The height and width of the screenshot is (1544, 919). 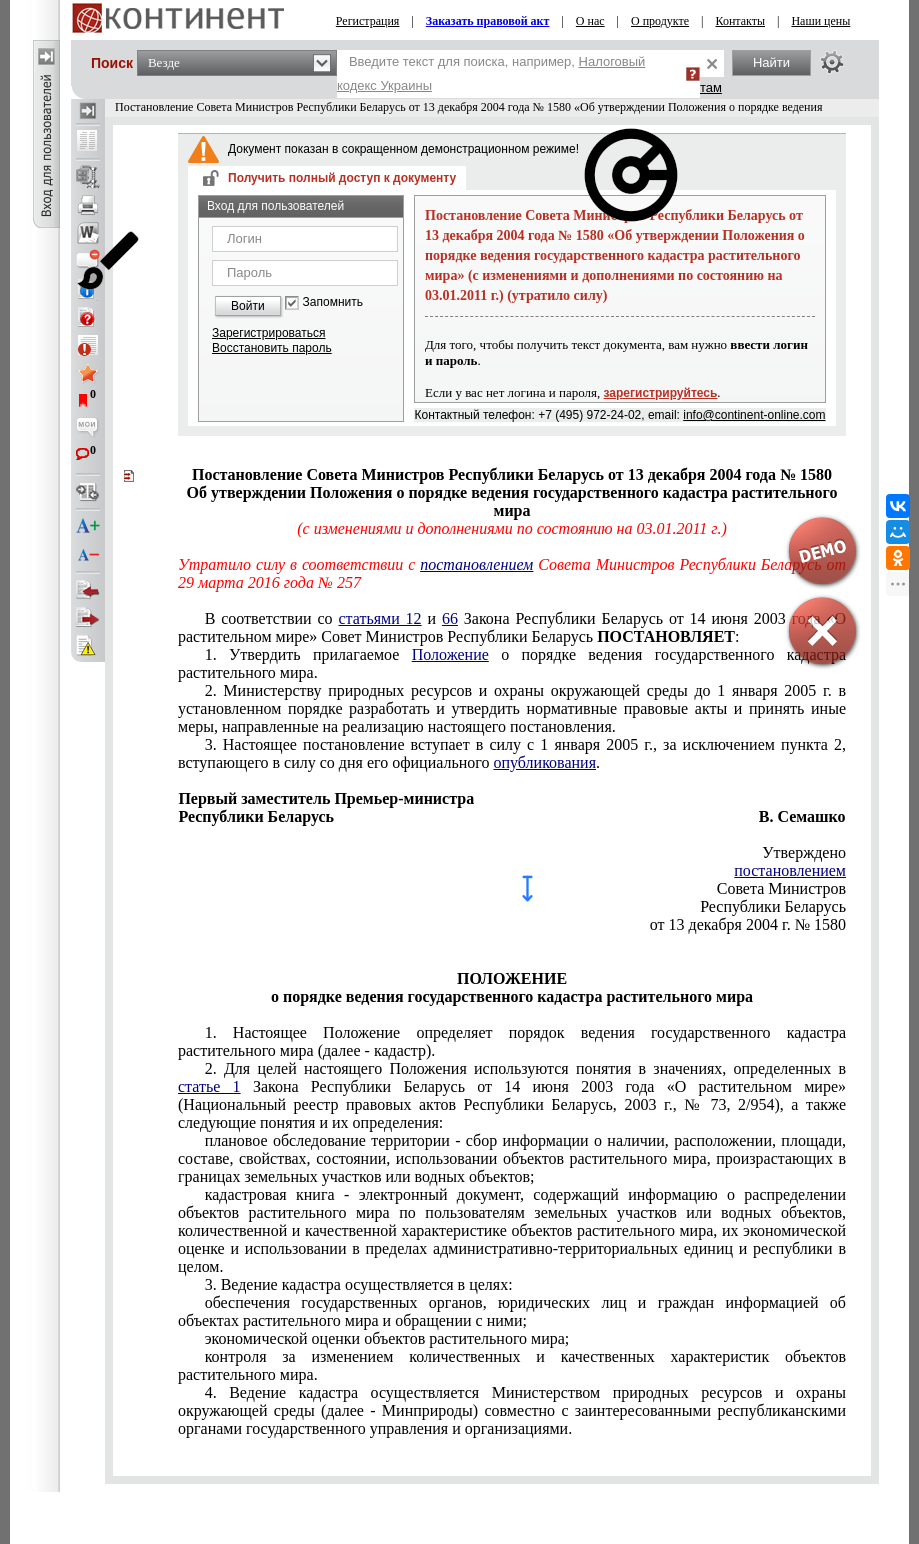 What do you see at coordinates (527, 888) in the screenshot?
I see `download to bottom or end of list` at bounding box center [527, 888].